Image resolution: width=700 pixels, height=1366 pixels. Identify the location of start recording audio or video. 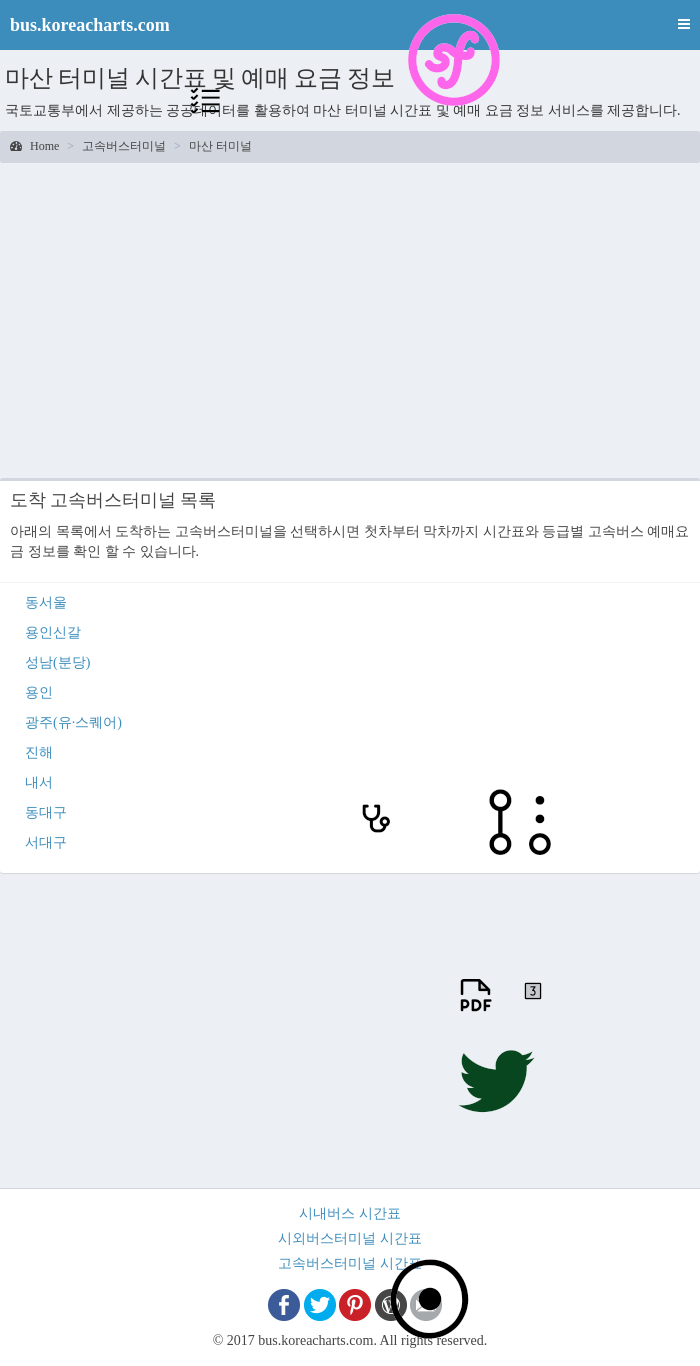
(430, 1299).